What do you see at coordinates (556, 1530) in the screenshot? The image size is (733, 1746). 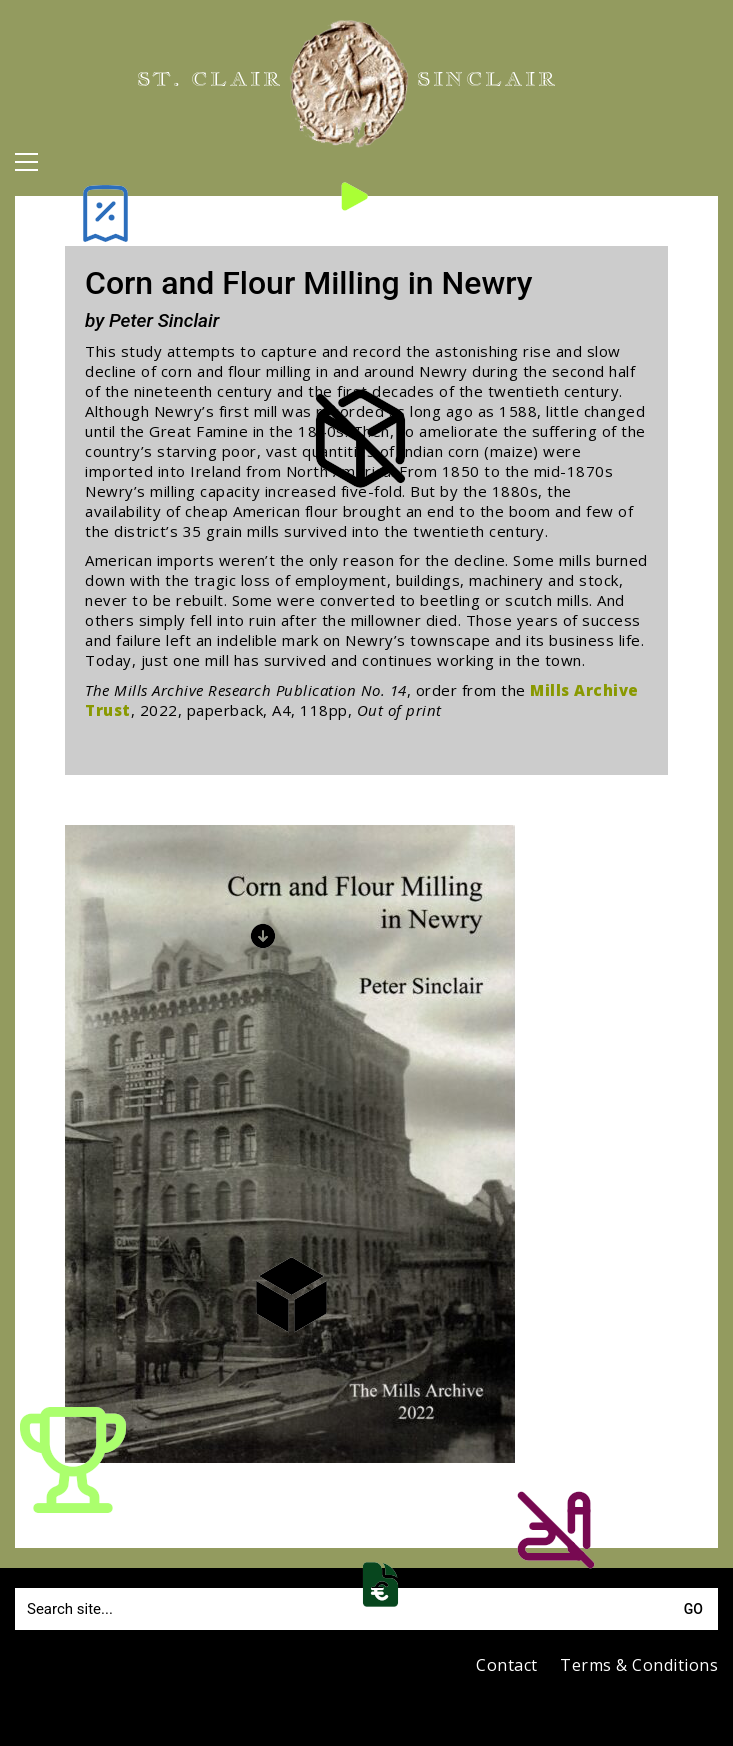 I see `writing or editing is disabled` at bounding box center [556, 1530].